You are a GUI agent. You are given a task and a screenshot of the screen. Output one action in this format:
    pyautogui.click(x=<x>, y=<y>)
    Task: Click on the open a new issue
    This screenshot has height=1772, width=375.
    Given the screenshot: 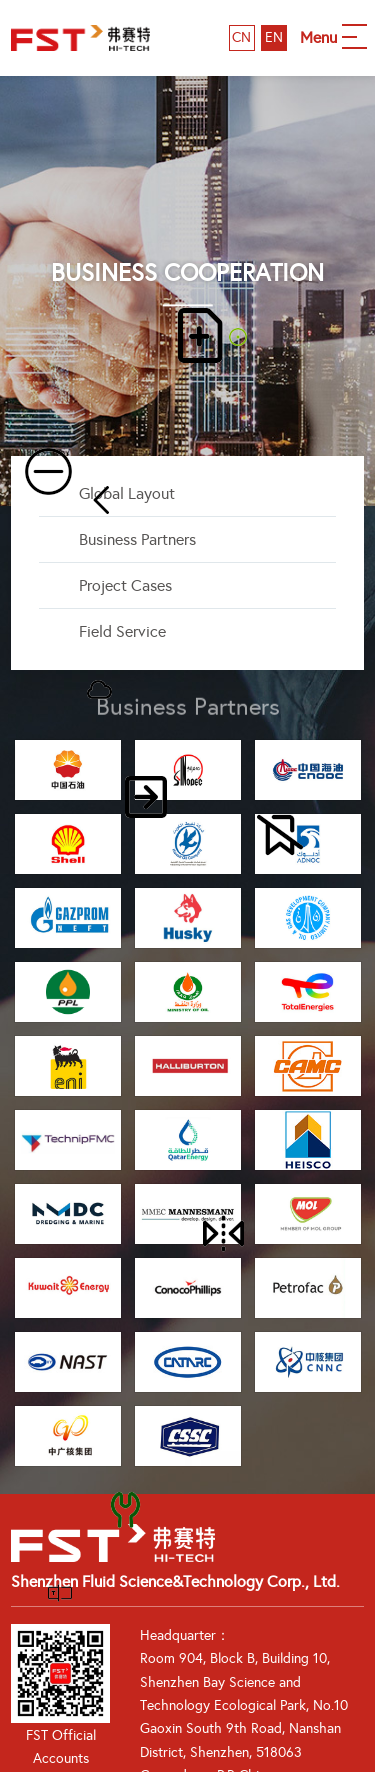 What is the action you would take?
    pyautogui.click(x=238, y=337)
    